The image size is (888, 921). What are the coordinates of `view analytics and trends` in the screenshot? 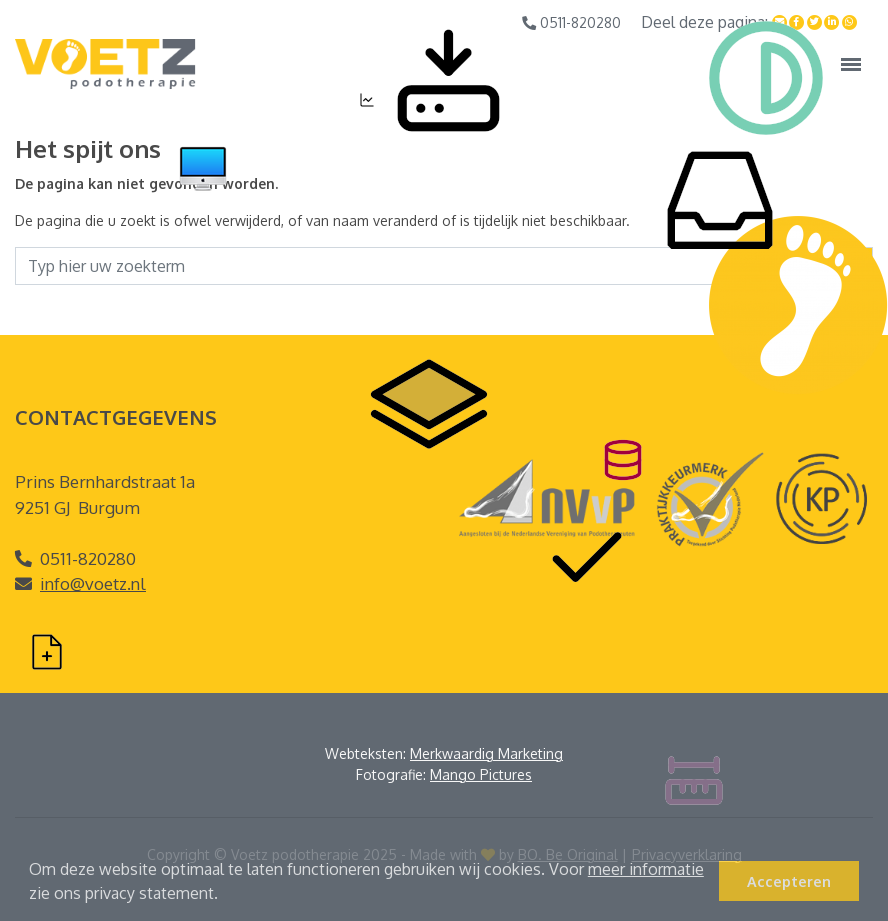 It's located at (367, 100).